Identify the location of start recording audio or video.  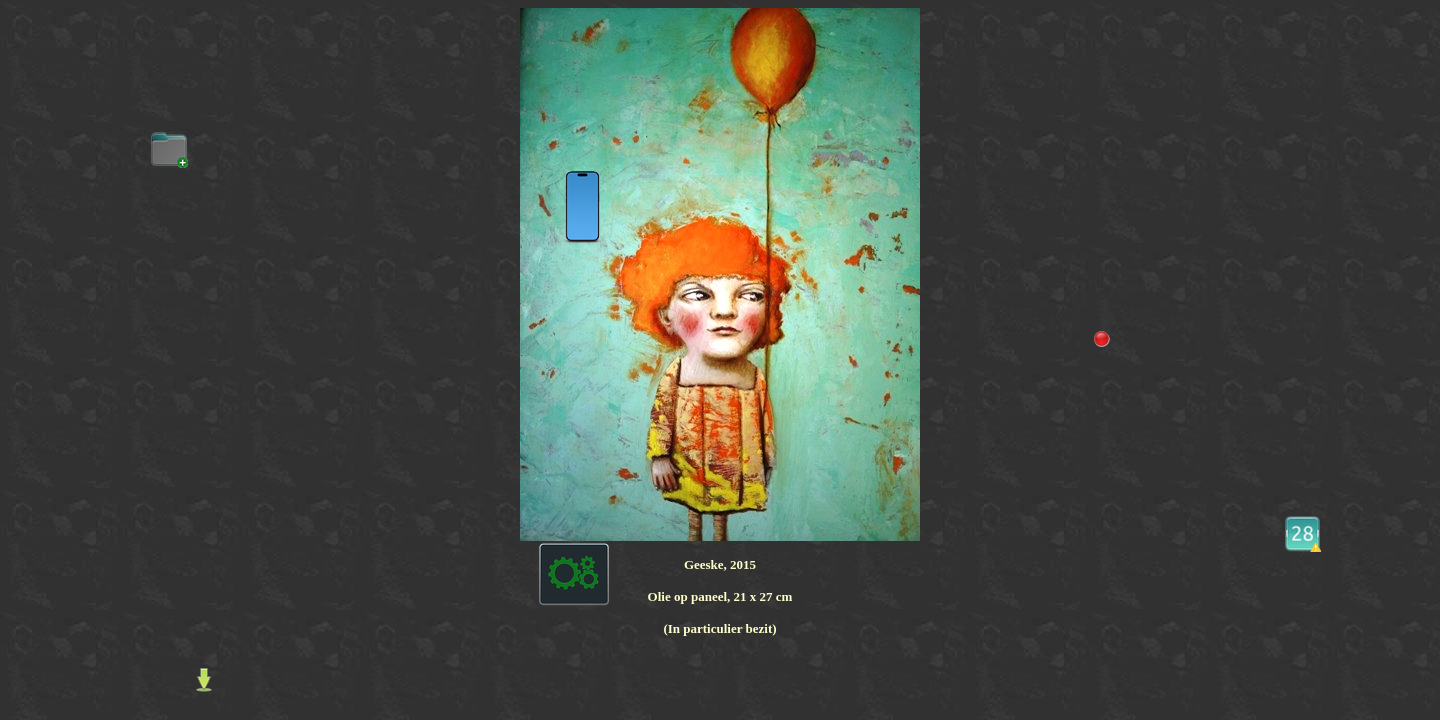
(1101, 338).